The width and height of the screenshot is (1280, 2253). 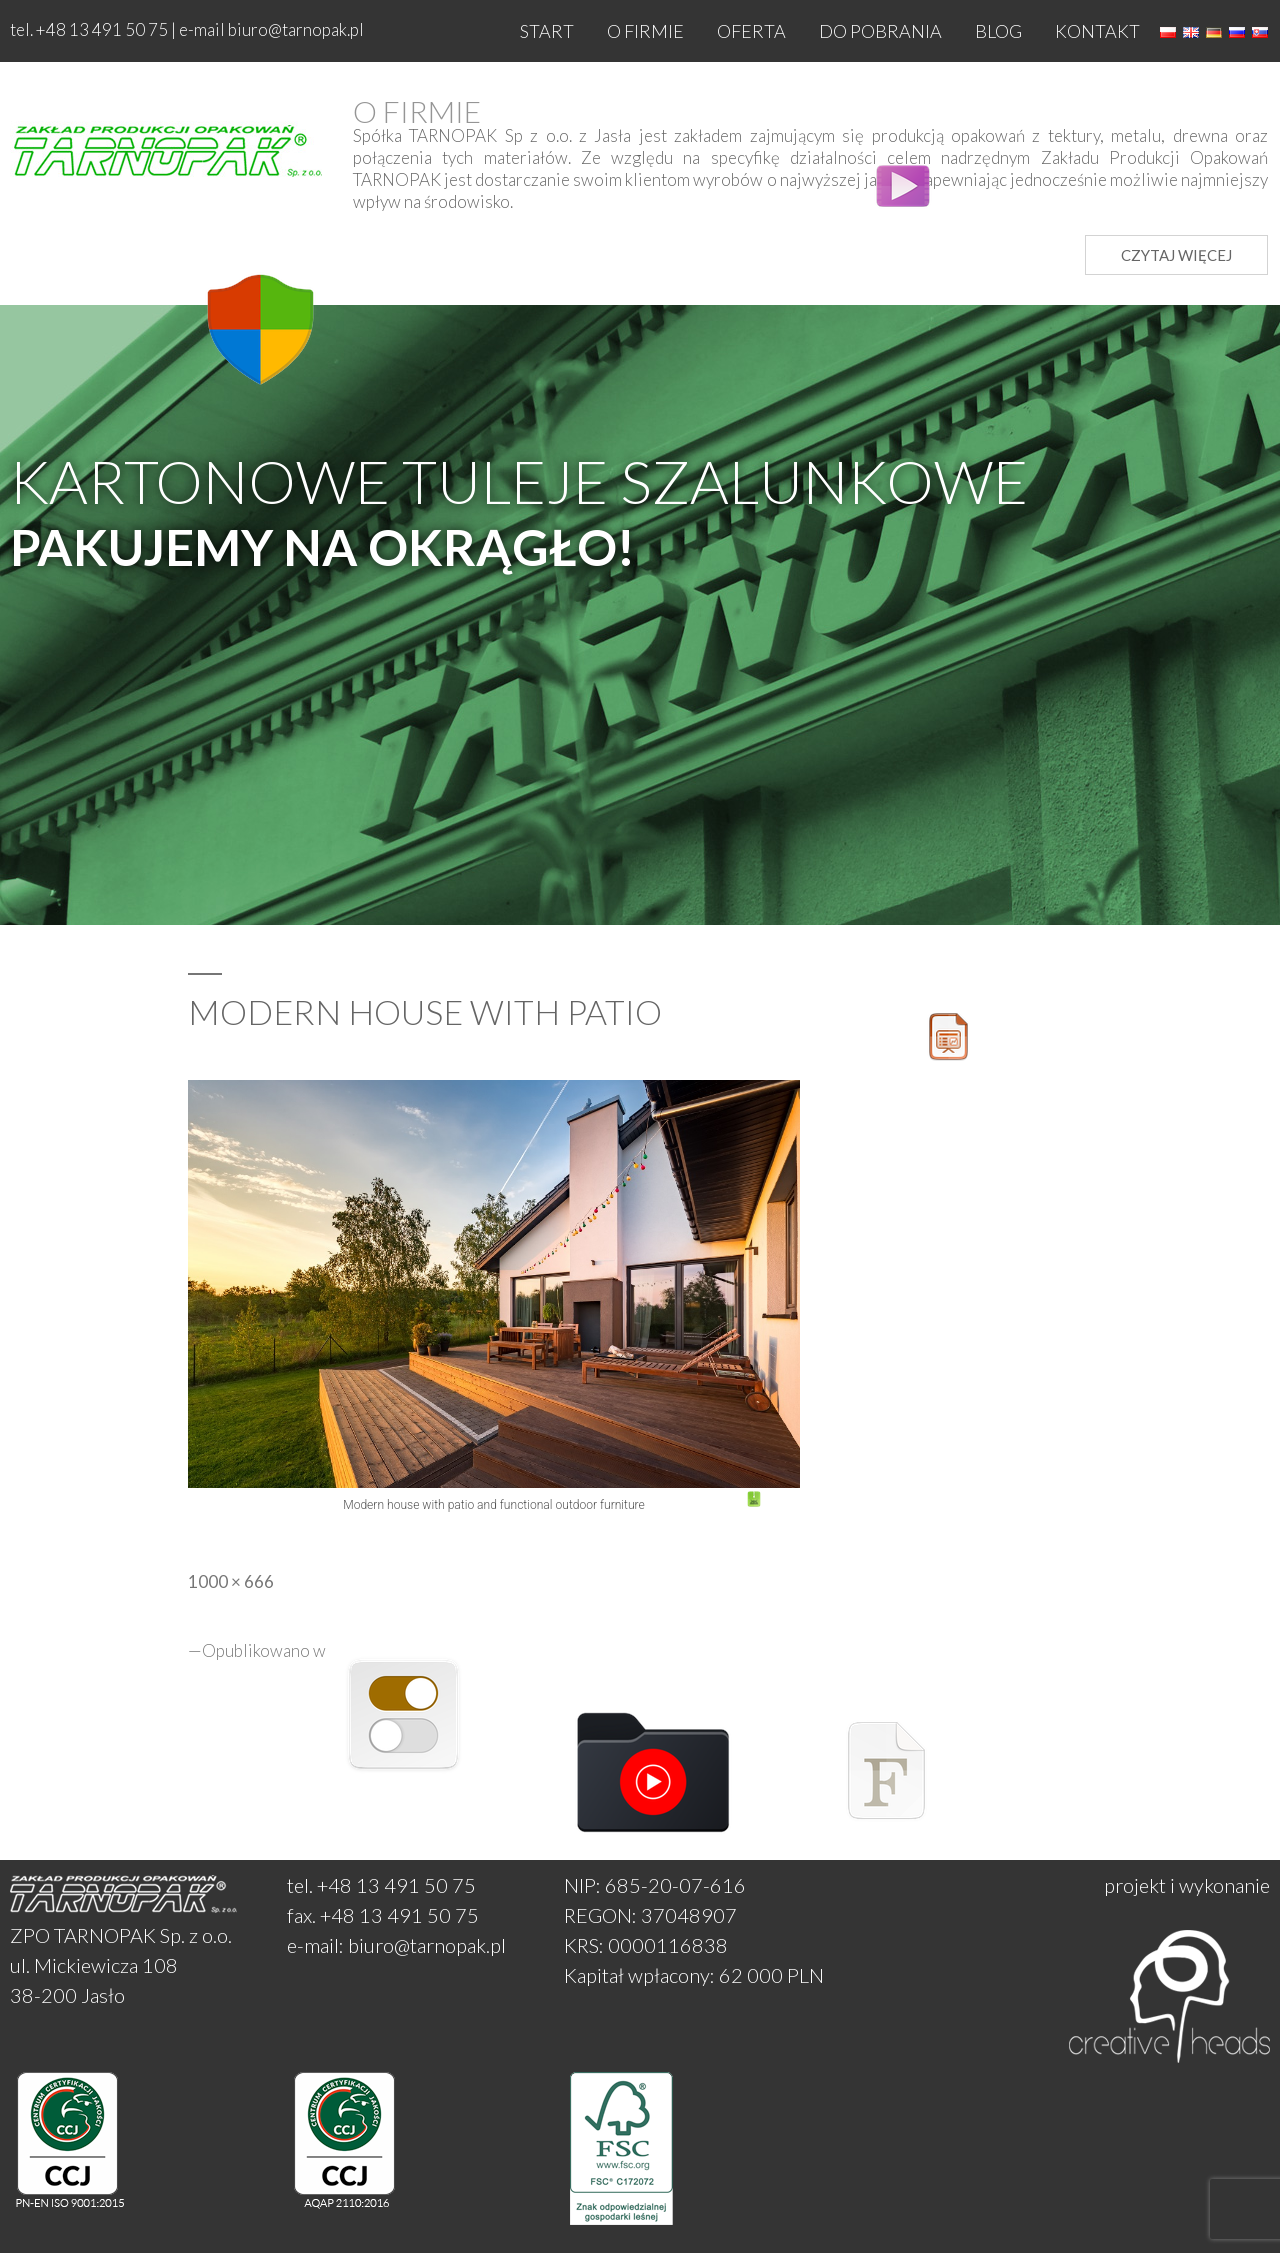 What do you see at coordinates (948, 1036) in the screenshot?
I see `libreoffice impress presentation template file` at bounding box center [948, 1036].